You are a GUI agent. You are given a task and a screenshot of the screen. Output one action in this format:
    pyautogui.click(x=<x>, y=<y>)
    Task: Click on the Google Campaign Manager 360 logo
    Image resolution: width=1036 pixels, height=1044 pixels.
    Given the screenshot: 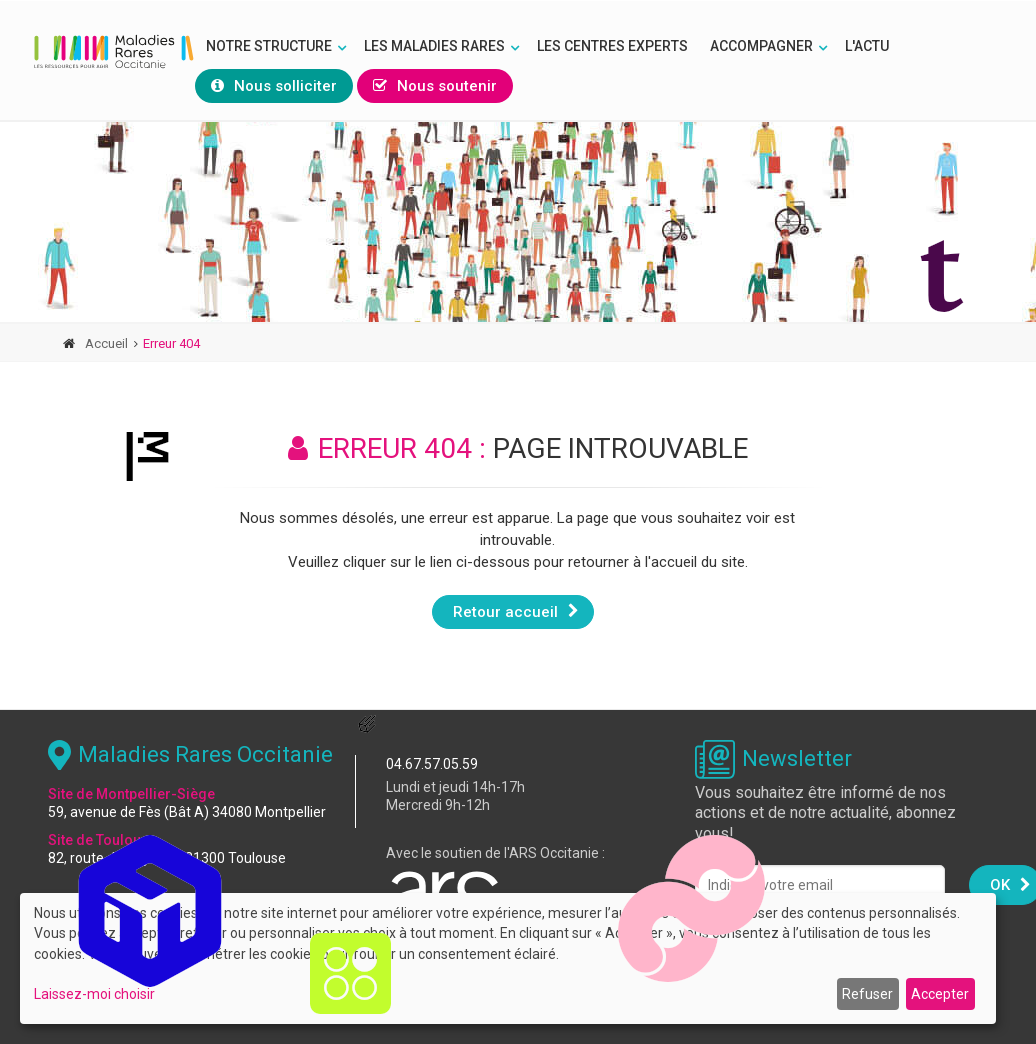 What is the action you would take?
    pyautogui.click(x=691, y=908)
    